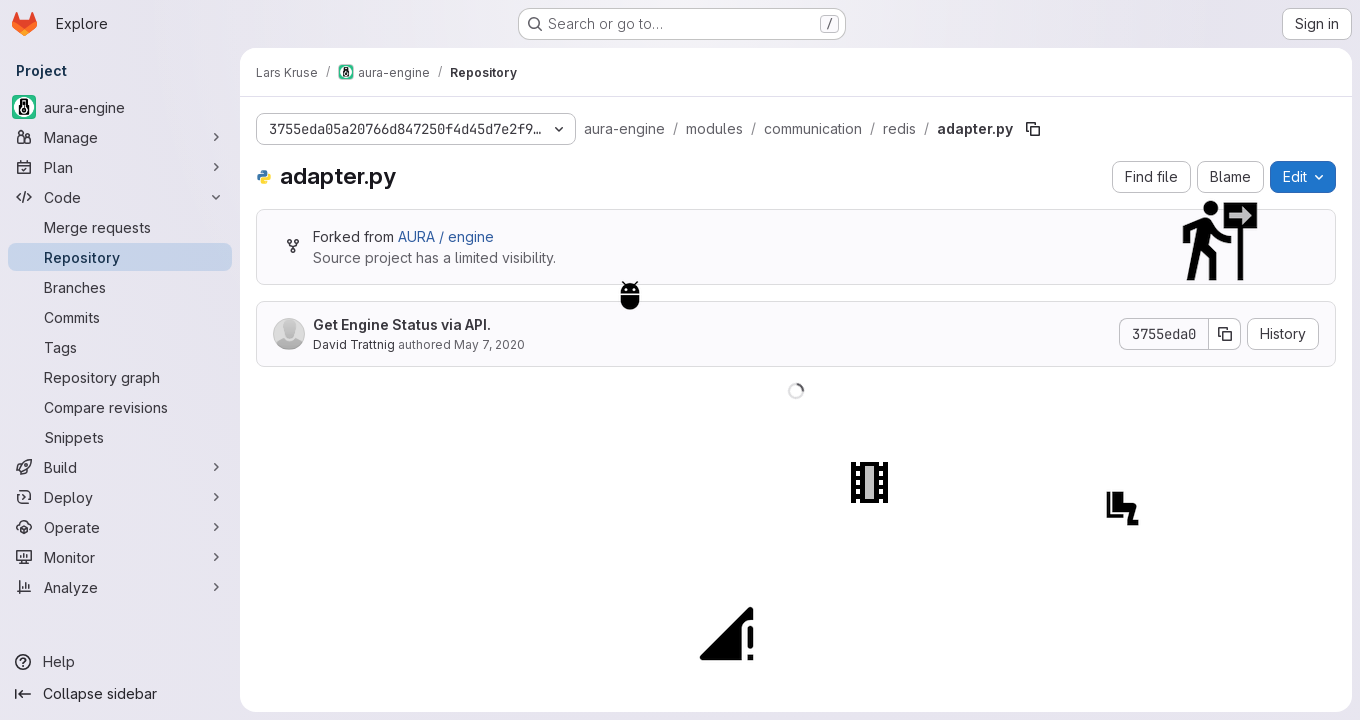 The height and width of the screenshot is (720, 1360). What do you see at coordinates (1123, 508) in the screenshot?
I see `indicates reduced legroom seating option` at bounding box center [1123, 508].